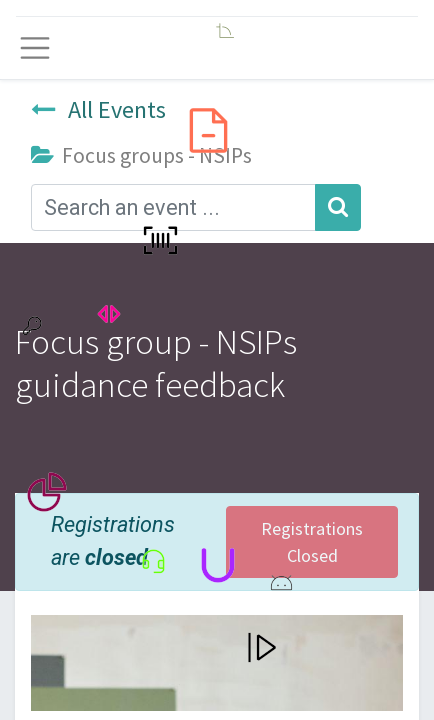  What do you see at coordinates (208, 130) in the screenshot?
I see `remove a file from your selection` at bounding box center [208, 130].